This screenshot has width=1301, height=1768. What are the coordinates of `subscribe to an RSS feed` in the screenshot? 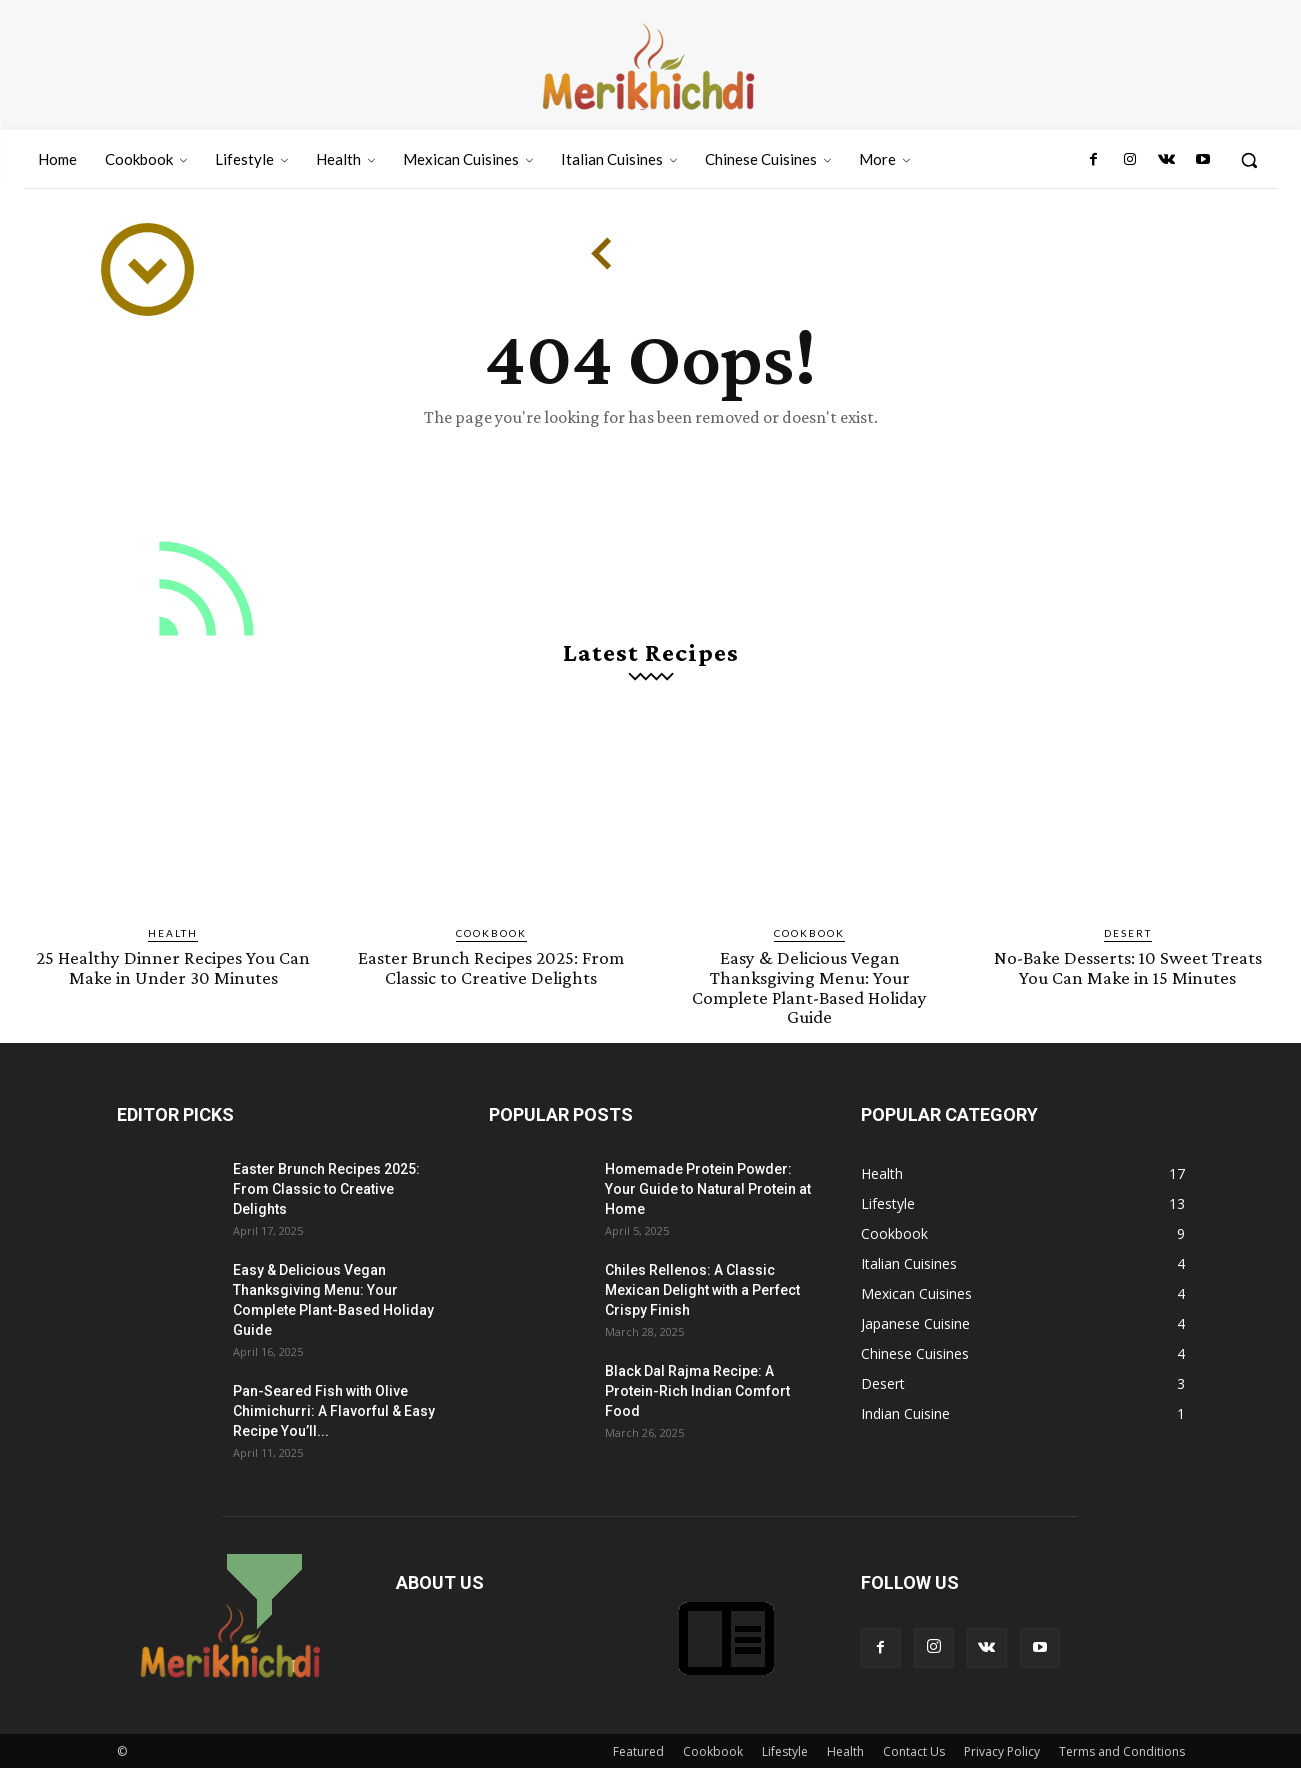 It's located at (206, 588).